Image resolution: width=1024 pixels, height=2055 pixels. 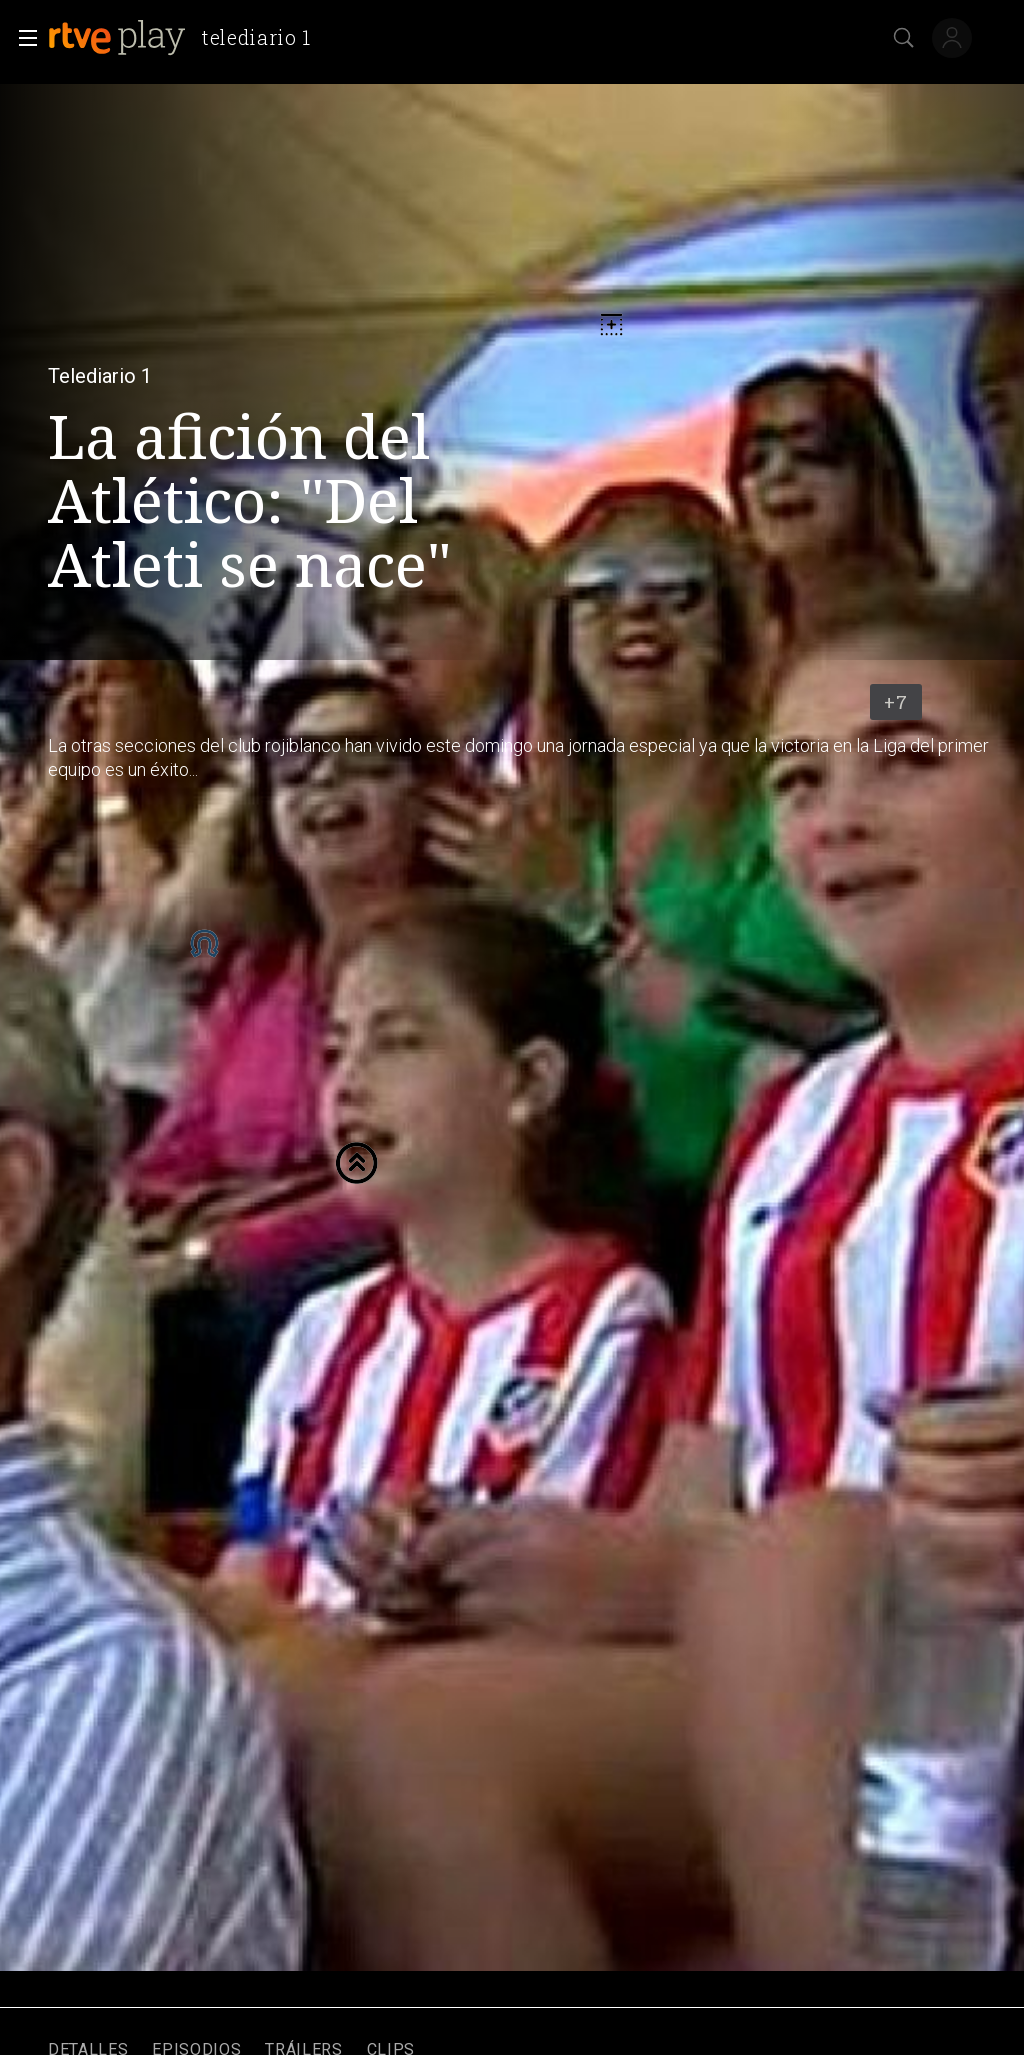 I want to click on access horse riding or equestrian features, so click(x=204, y=943).